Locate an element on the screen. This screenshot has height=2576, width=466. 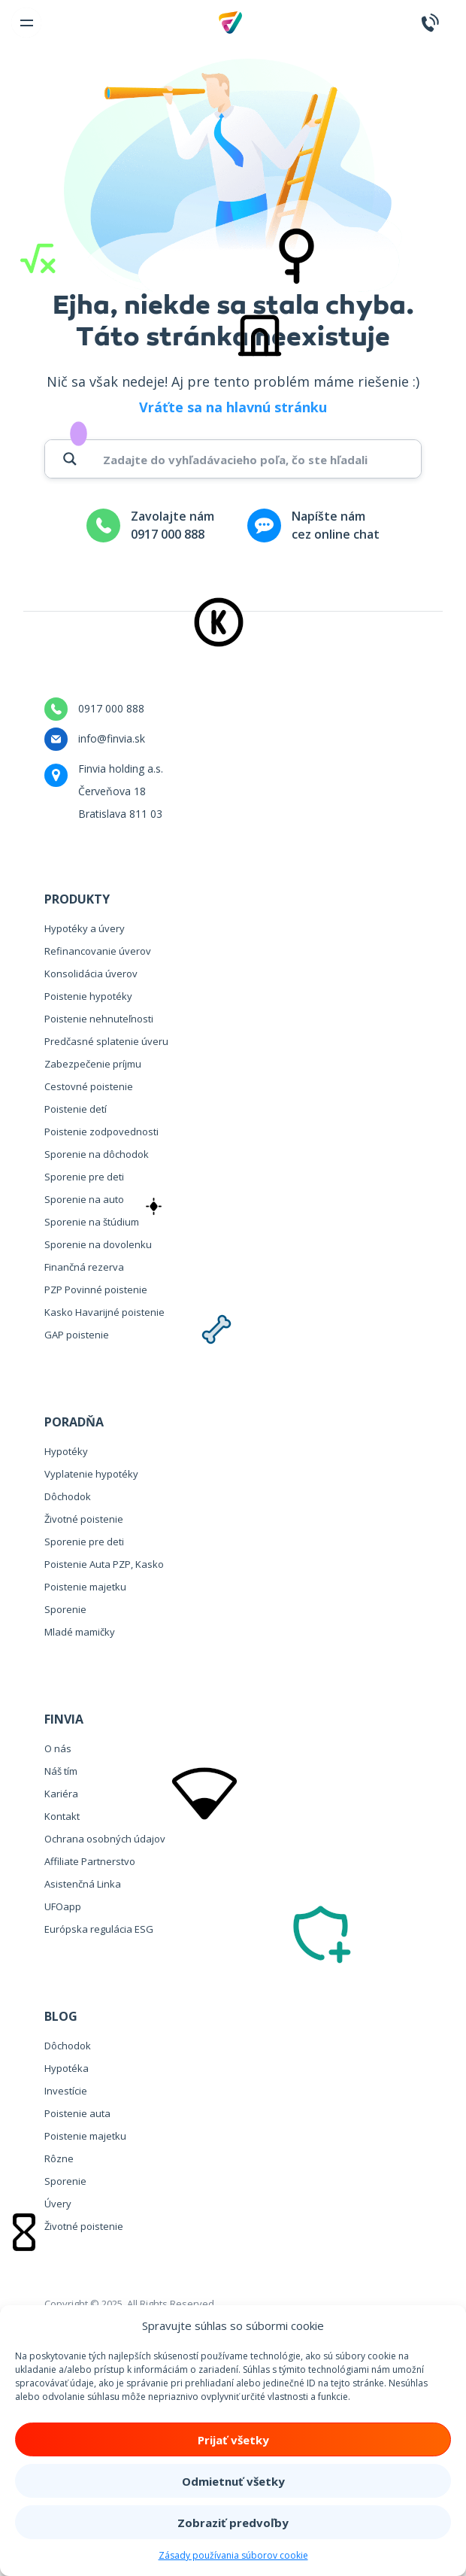
access calculator or math functions is located at coordinates (38, 258).